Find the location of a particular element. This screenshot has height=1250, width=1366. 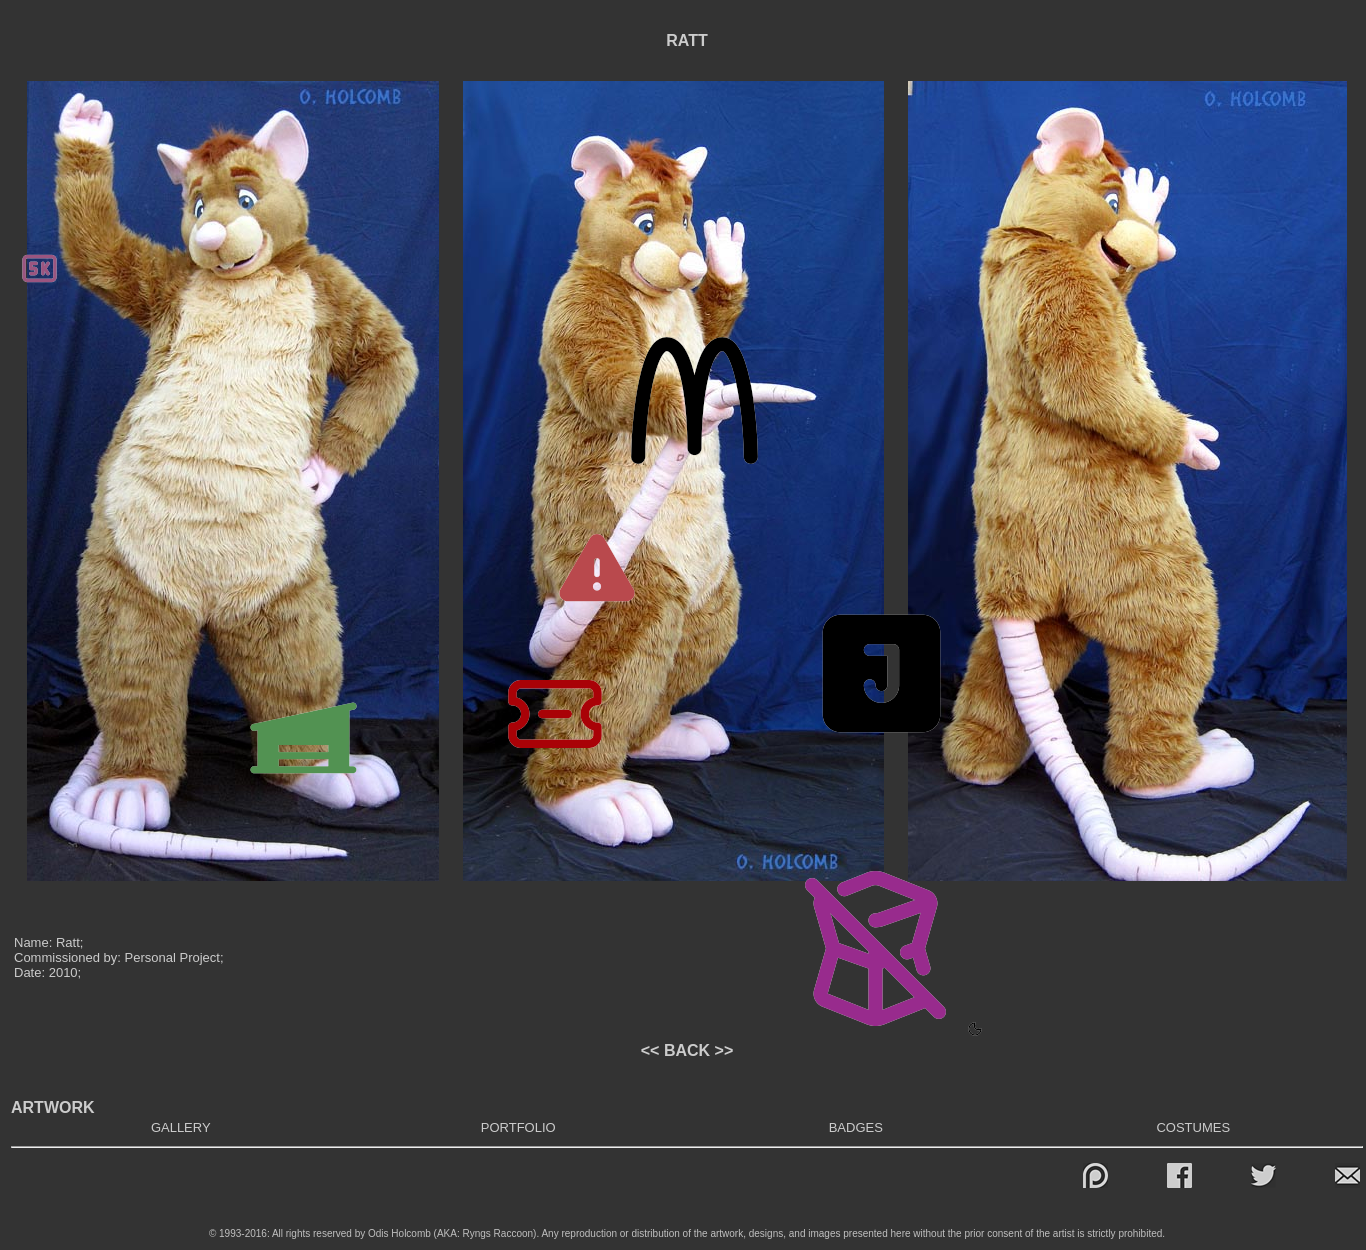

access warehouse or storage inventory is located at coordinates (303, 741).